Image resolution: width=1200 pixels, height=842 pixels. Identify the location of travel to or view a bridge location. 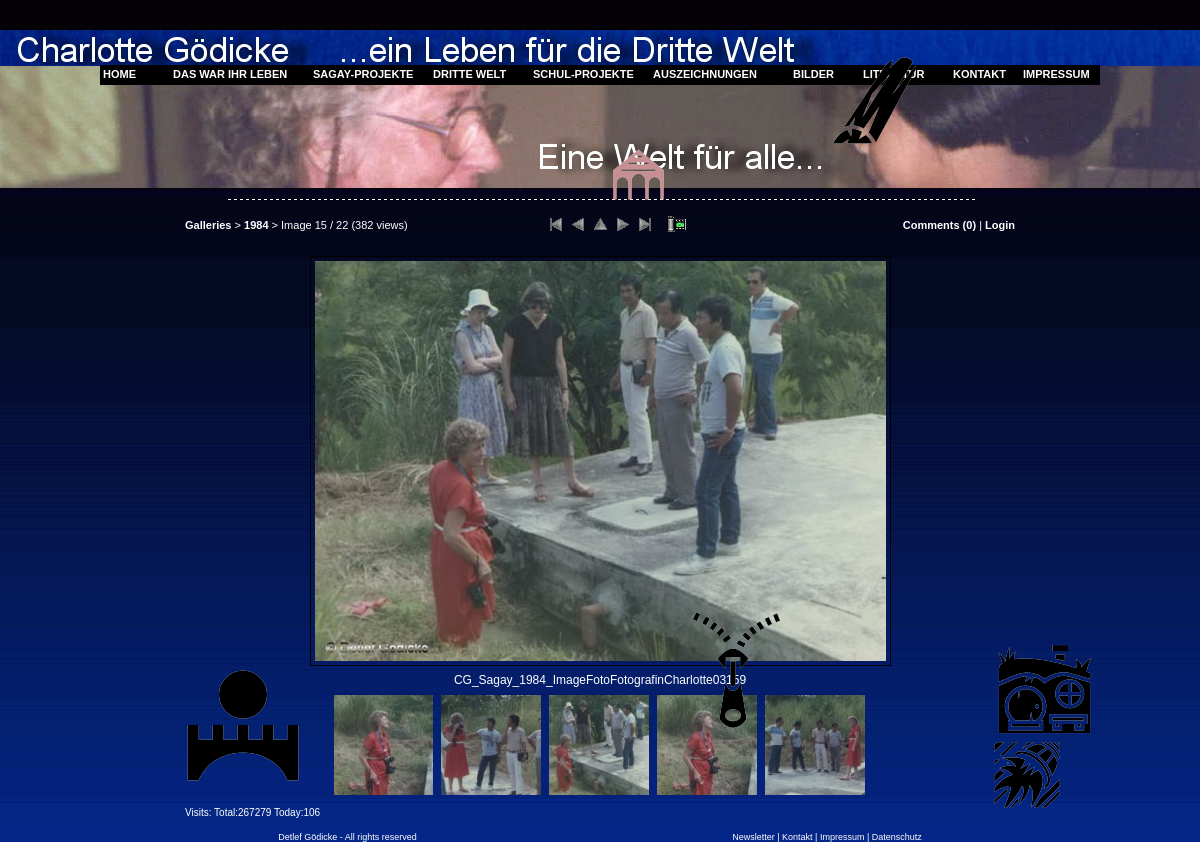
(243, 725).